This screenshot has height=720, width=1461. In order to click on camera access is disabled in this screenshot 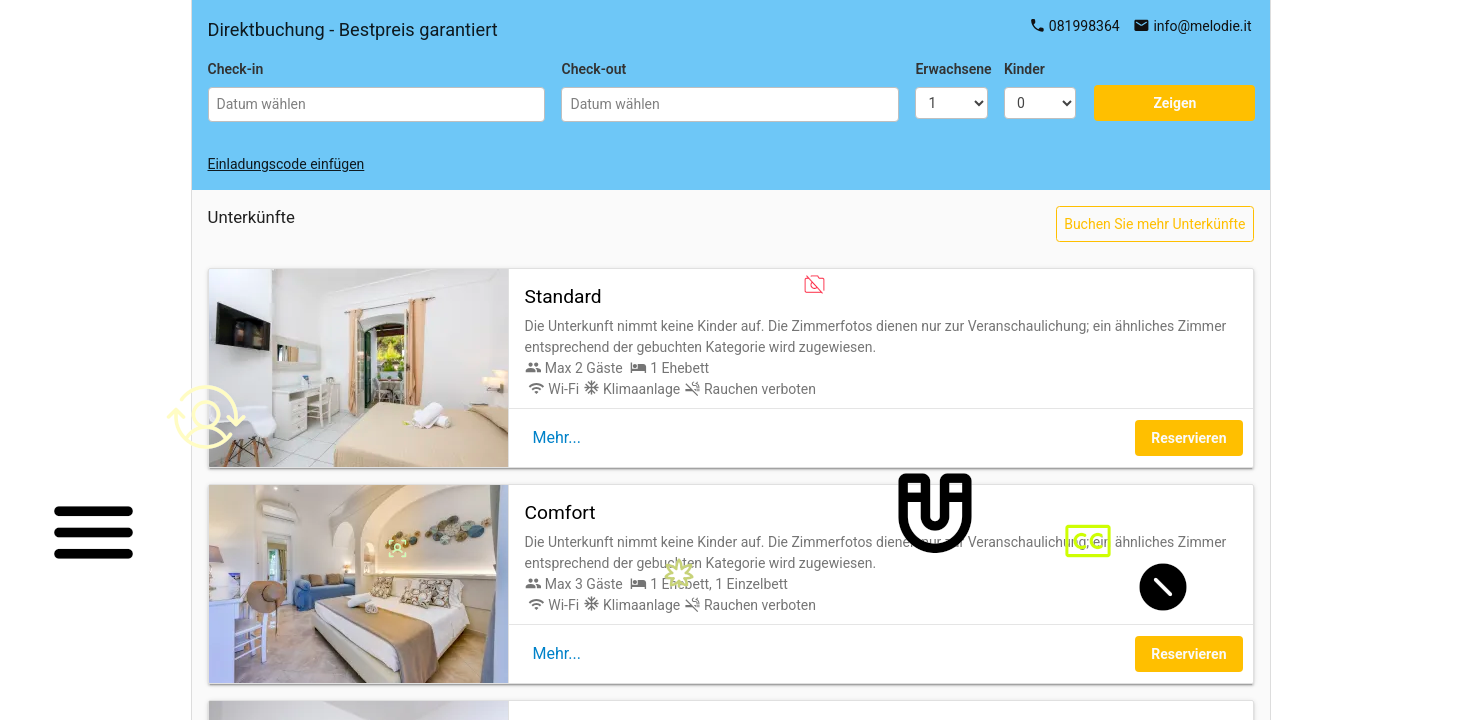, I will do `click(814, 284)`.